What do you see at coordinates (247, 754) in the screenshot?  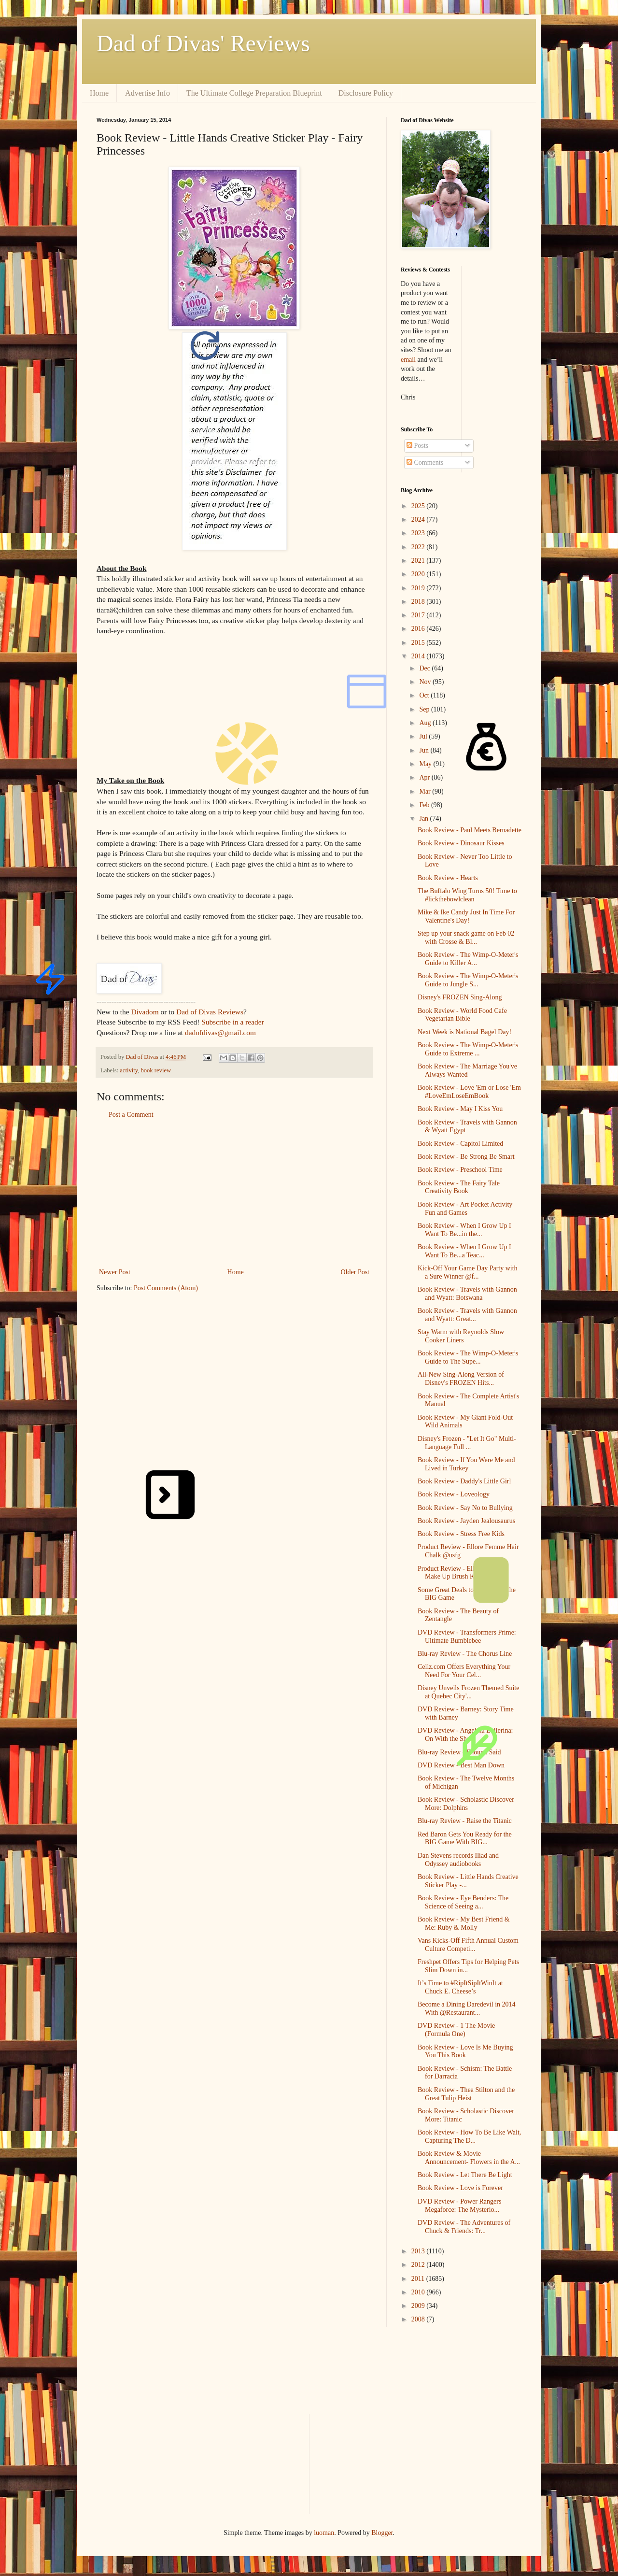 I see `access sports or basketball-related content` at bounding box center [247, 754].